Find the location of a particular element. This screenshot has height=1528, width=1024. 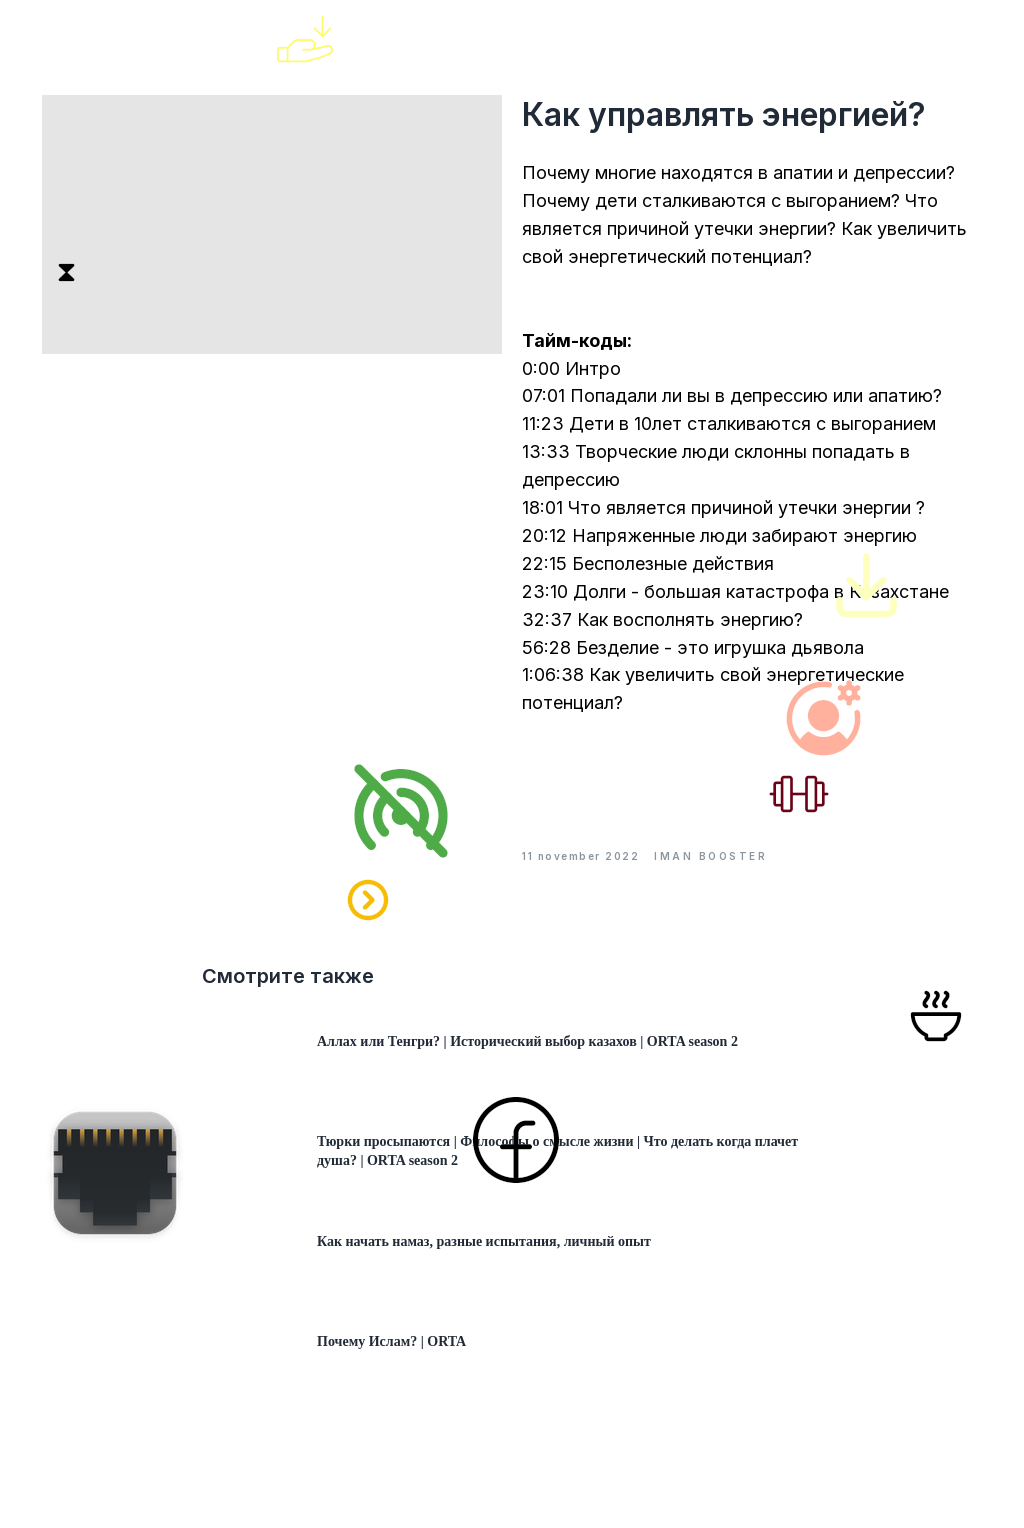

access workout or fitness features is located at coordinates (799, 794).